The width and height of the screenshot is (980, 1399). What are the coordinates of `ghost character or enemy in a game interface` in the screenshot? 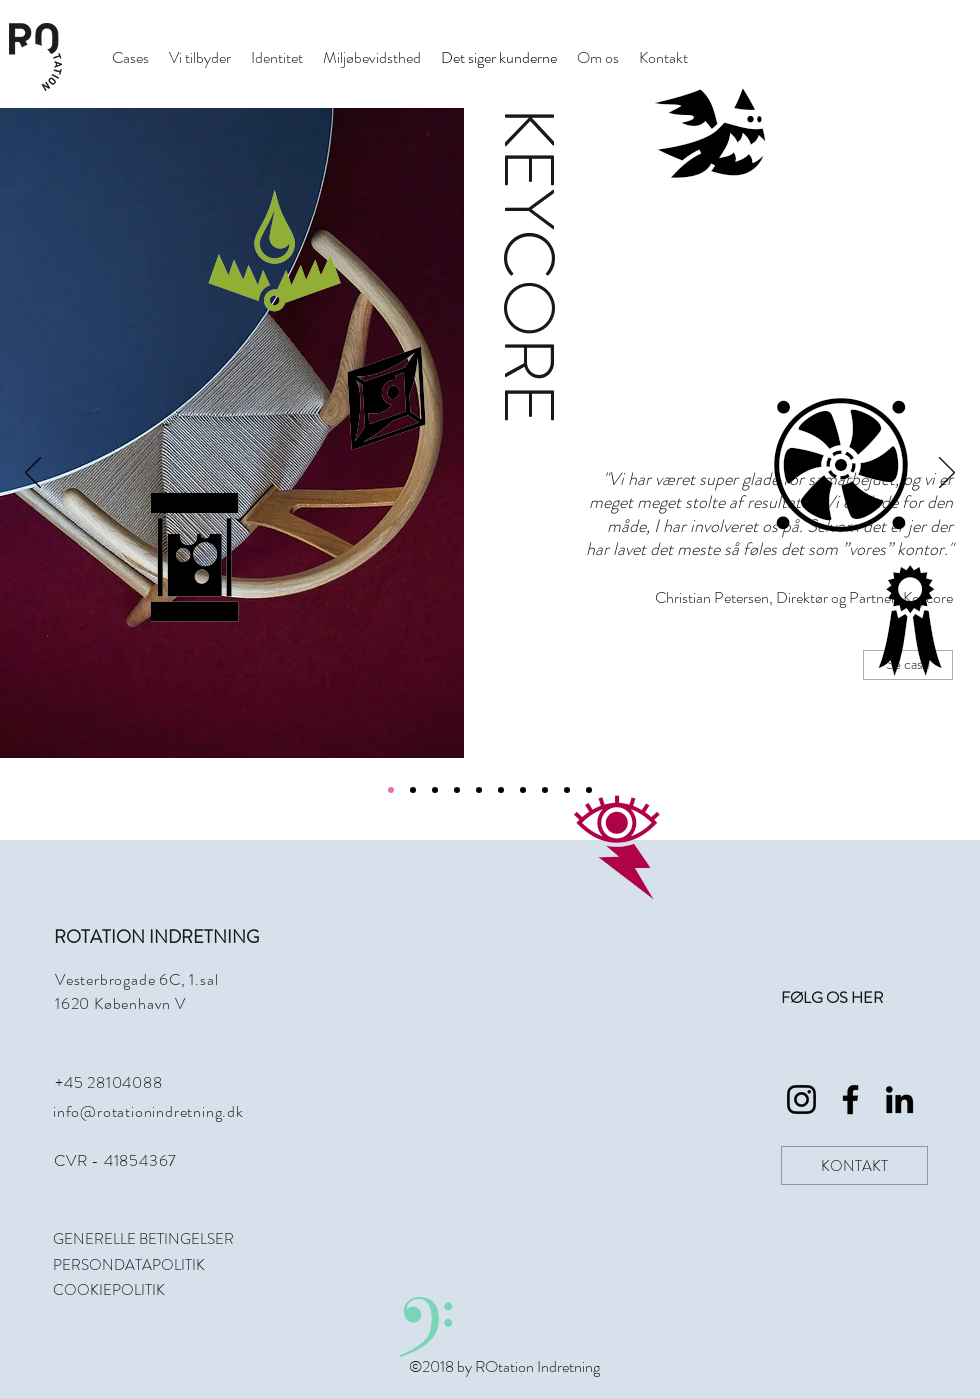 It's located at (710, 133).